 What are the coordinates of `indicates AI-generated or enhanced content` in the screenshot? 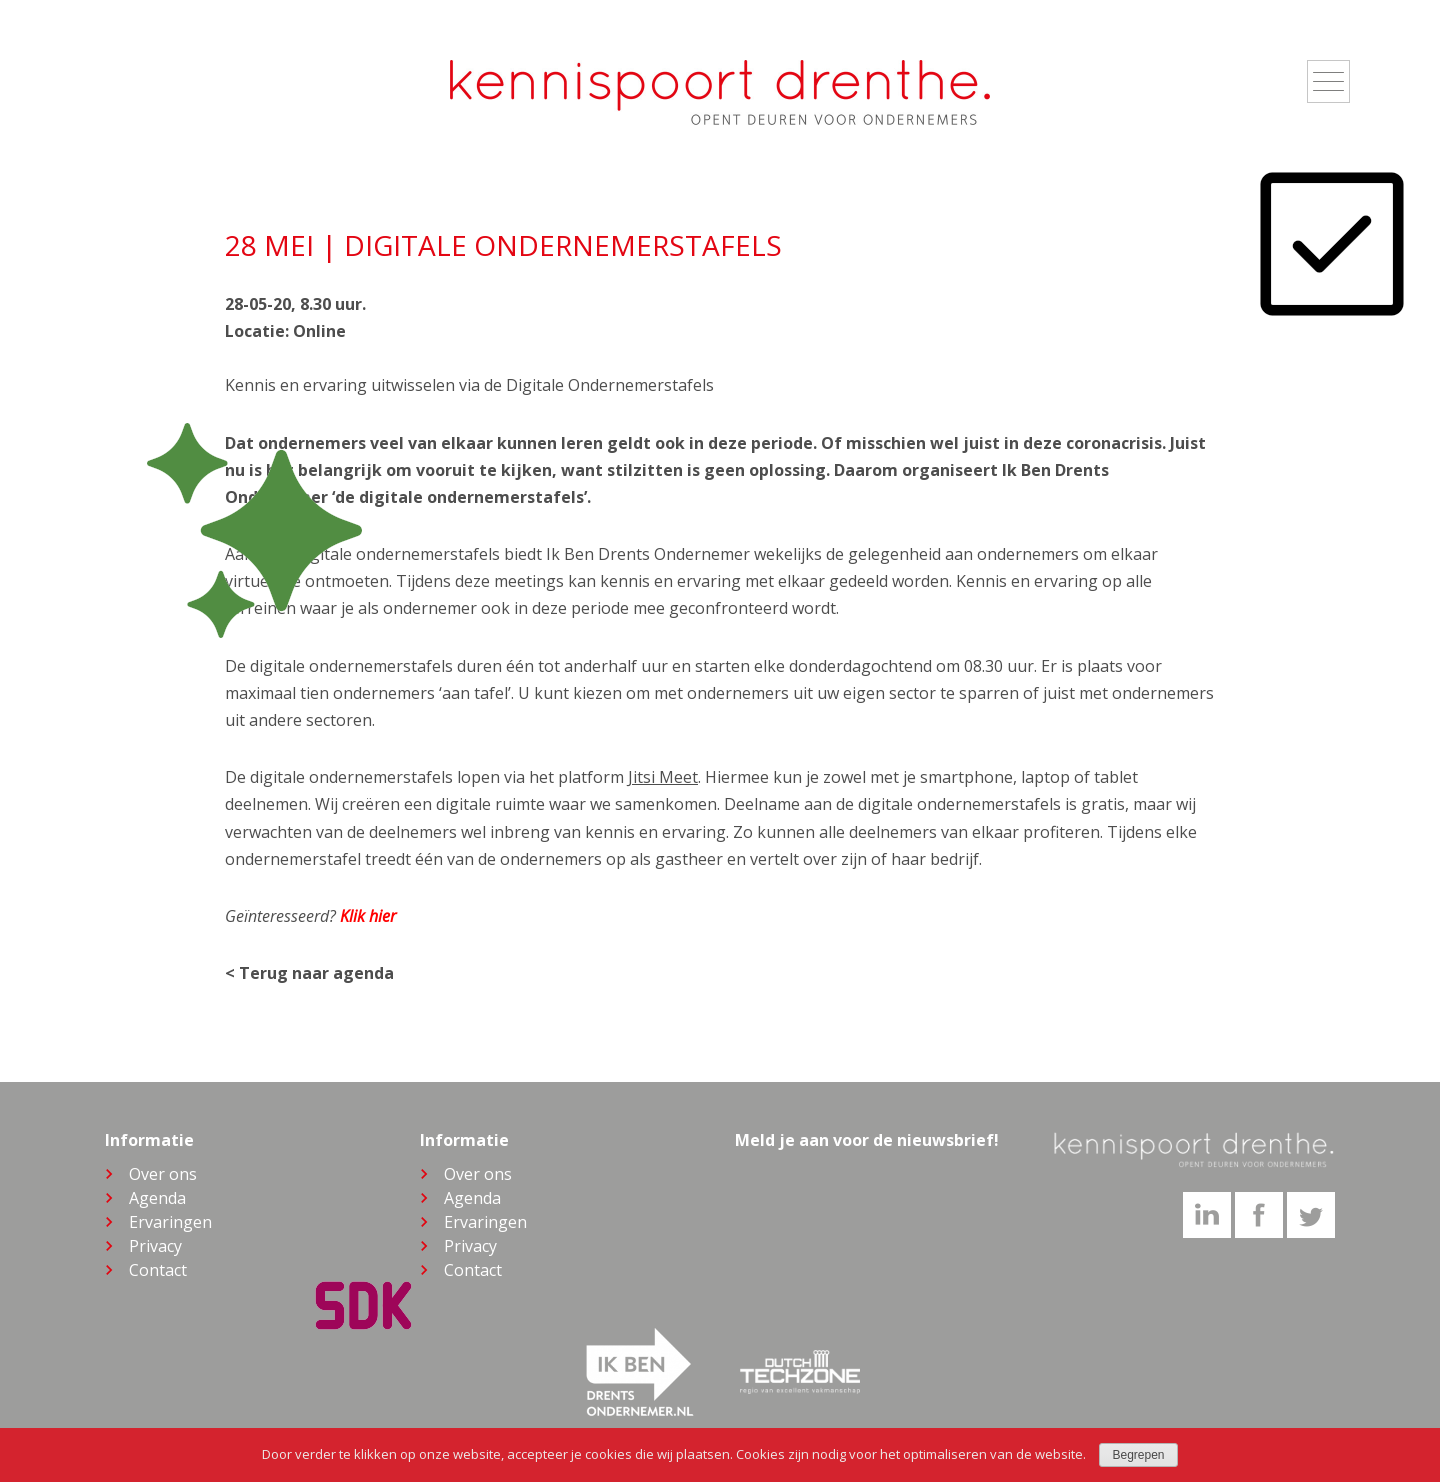 It's located at (254, 530).